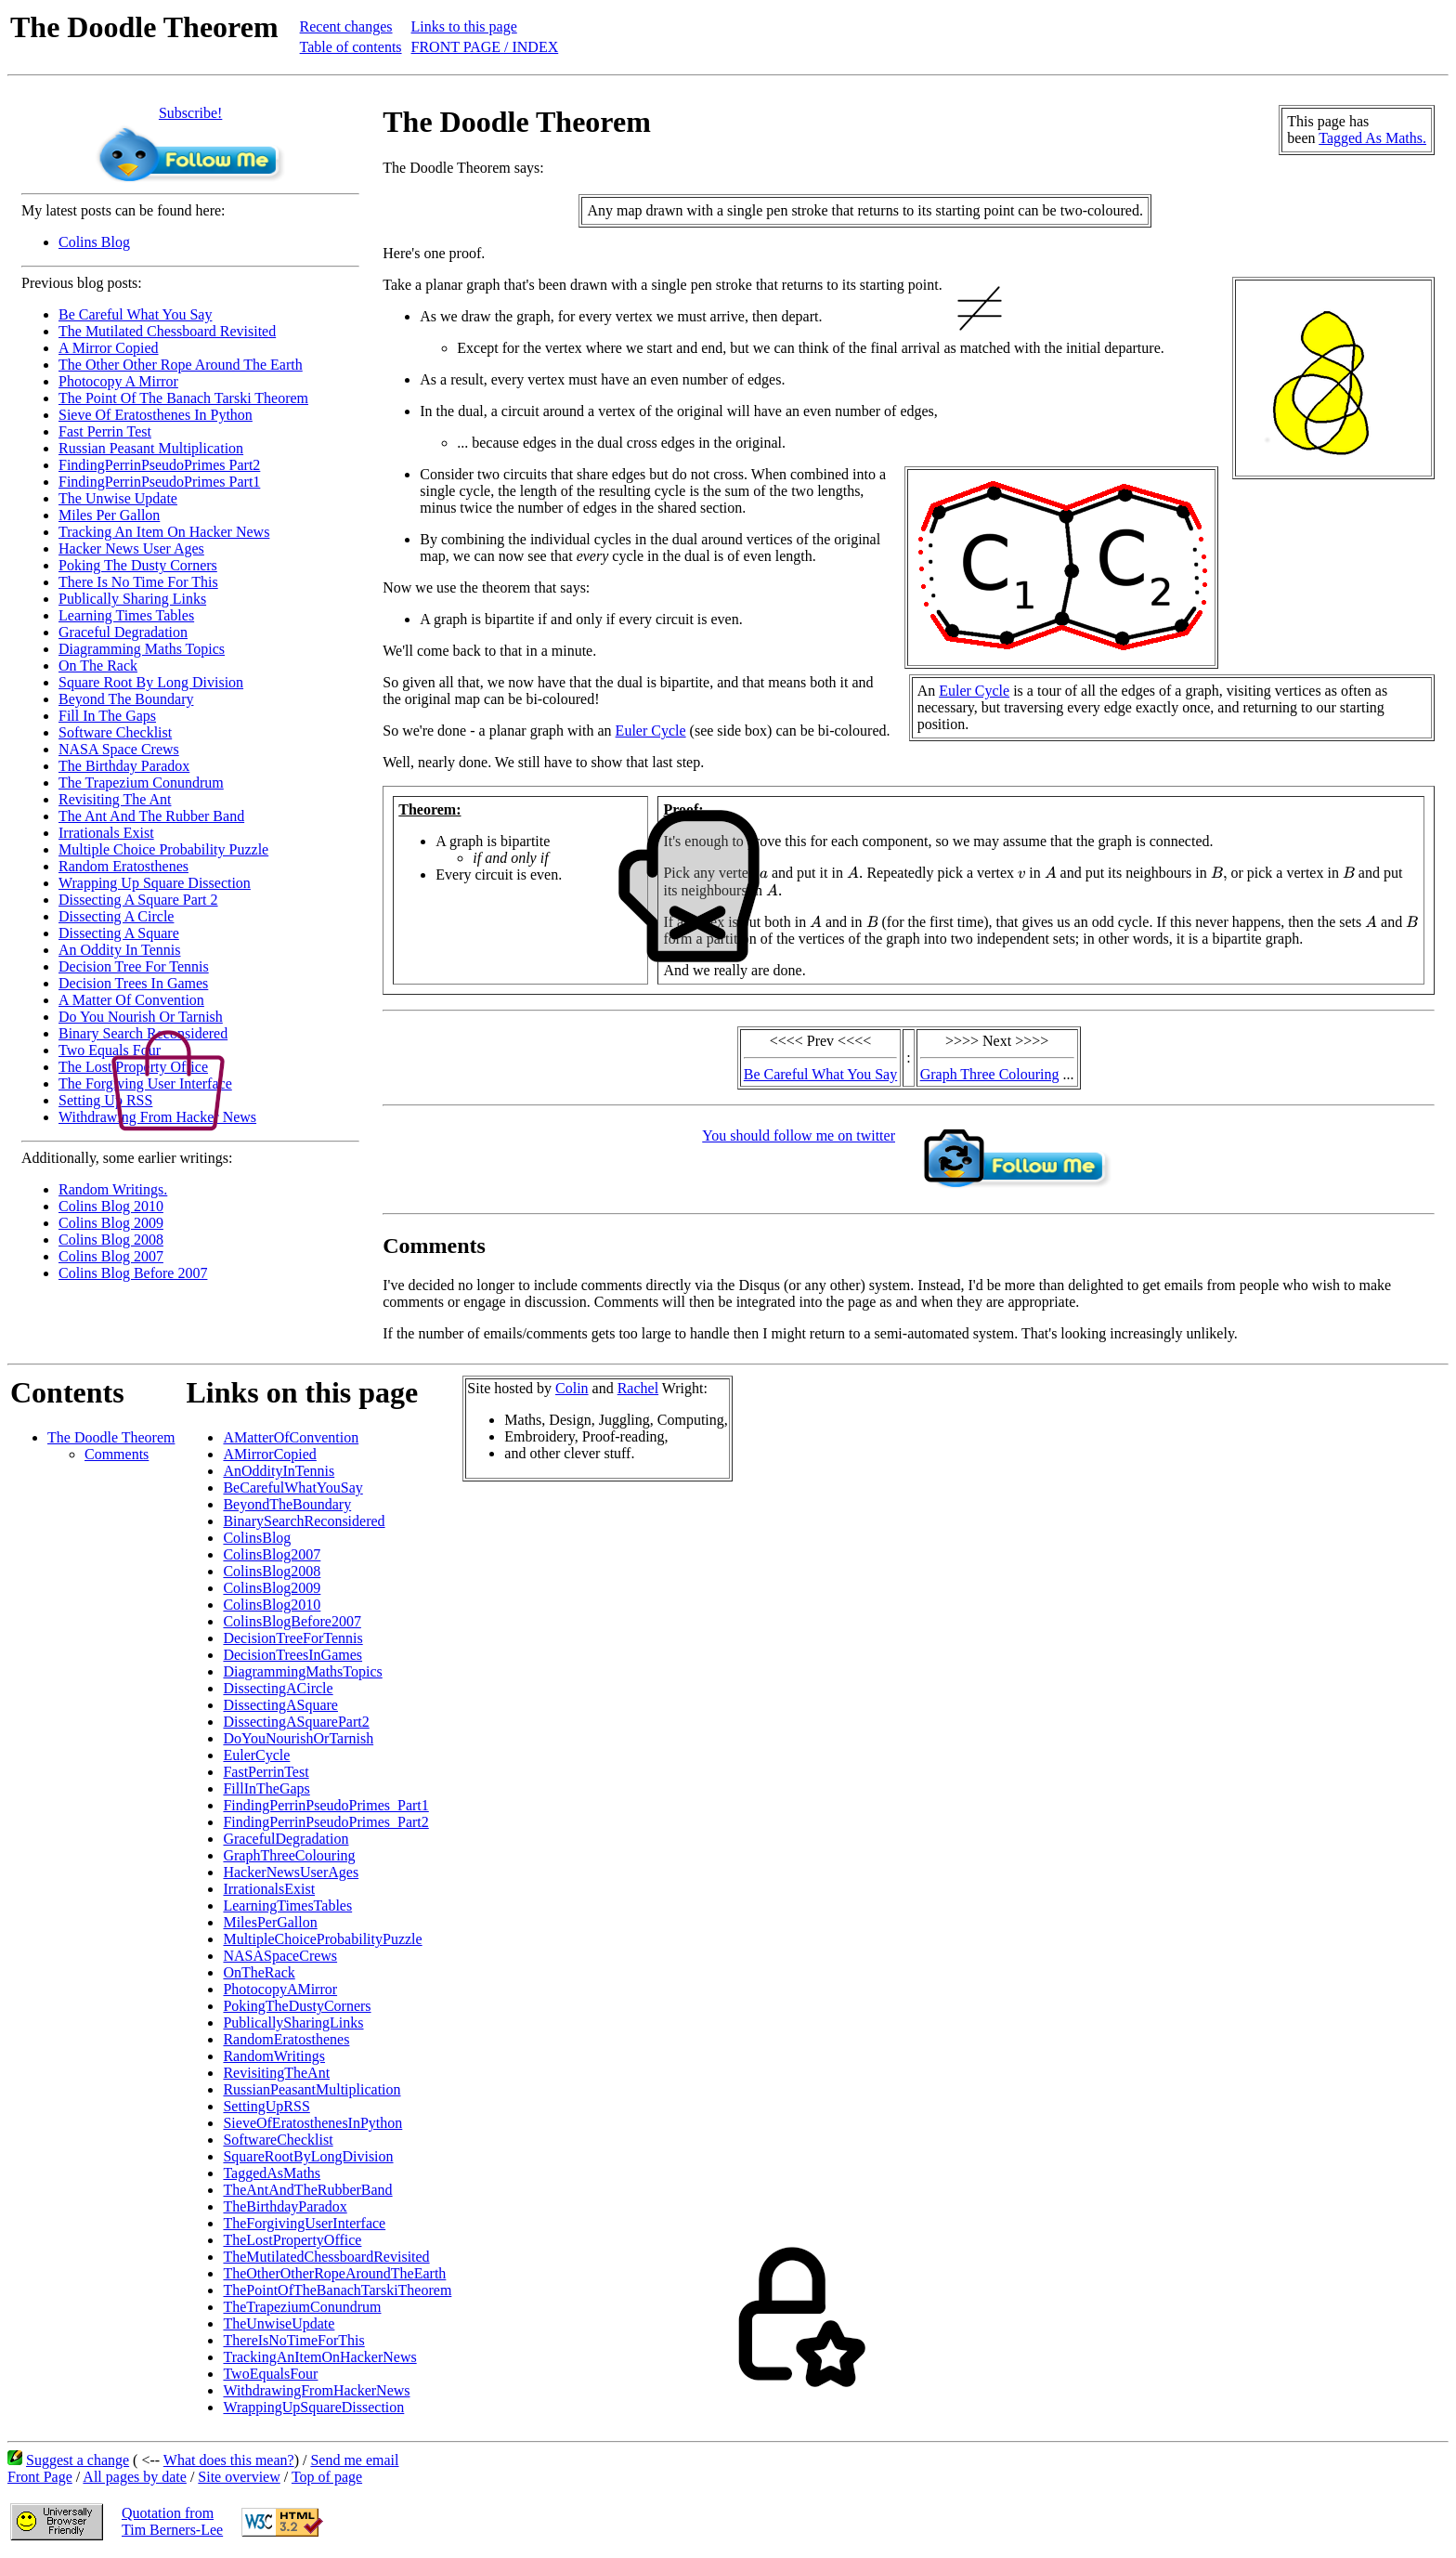 The height and width of the screenshot is (2558, 1456). What do you see at coordinates (168, 1087) in the screenshot?
I see `view your shopping bag` at bounding box center [168, 1087].